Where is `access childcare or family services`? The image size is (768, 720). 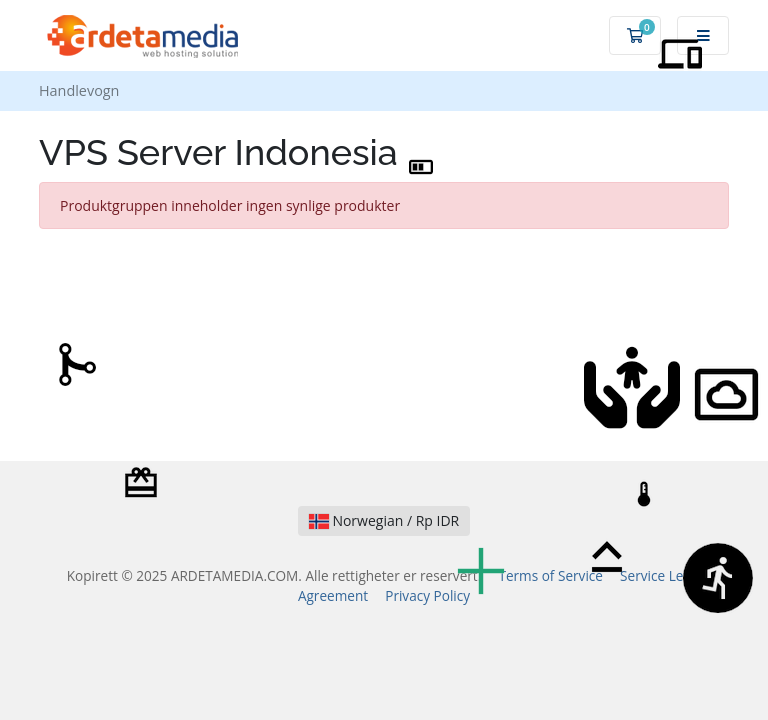
access childcare or family services is located at coordinates (632, 390).